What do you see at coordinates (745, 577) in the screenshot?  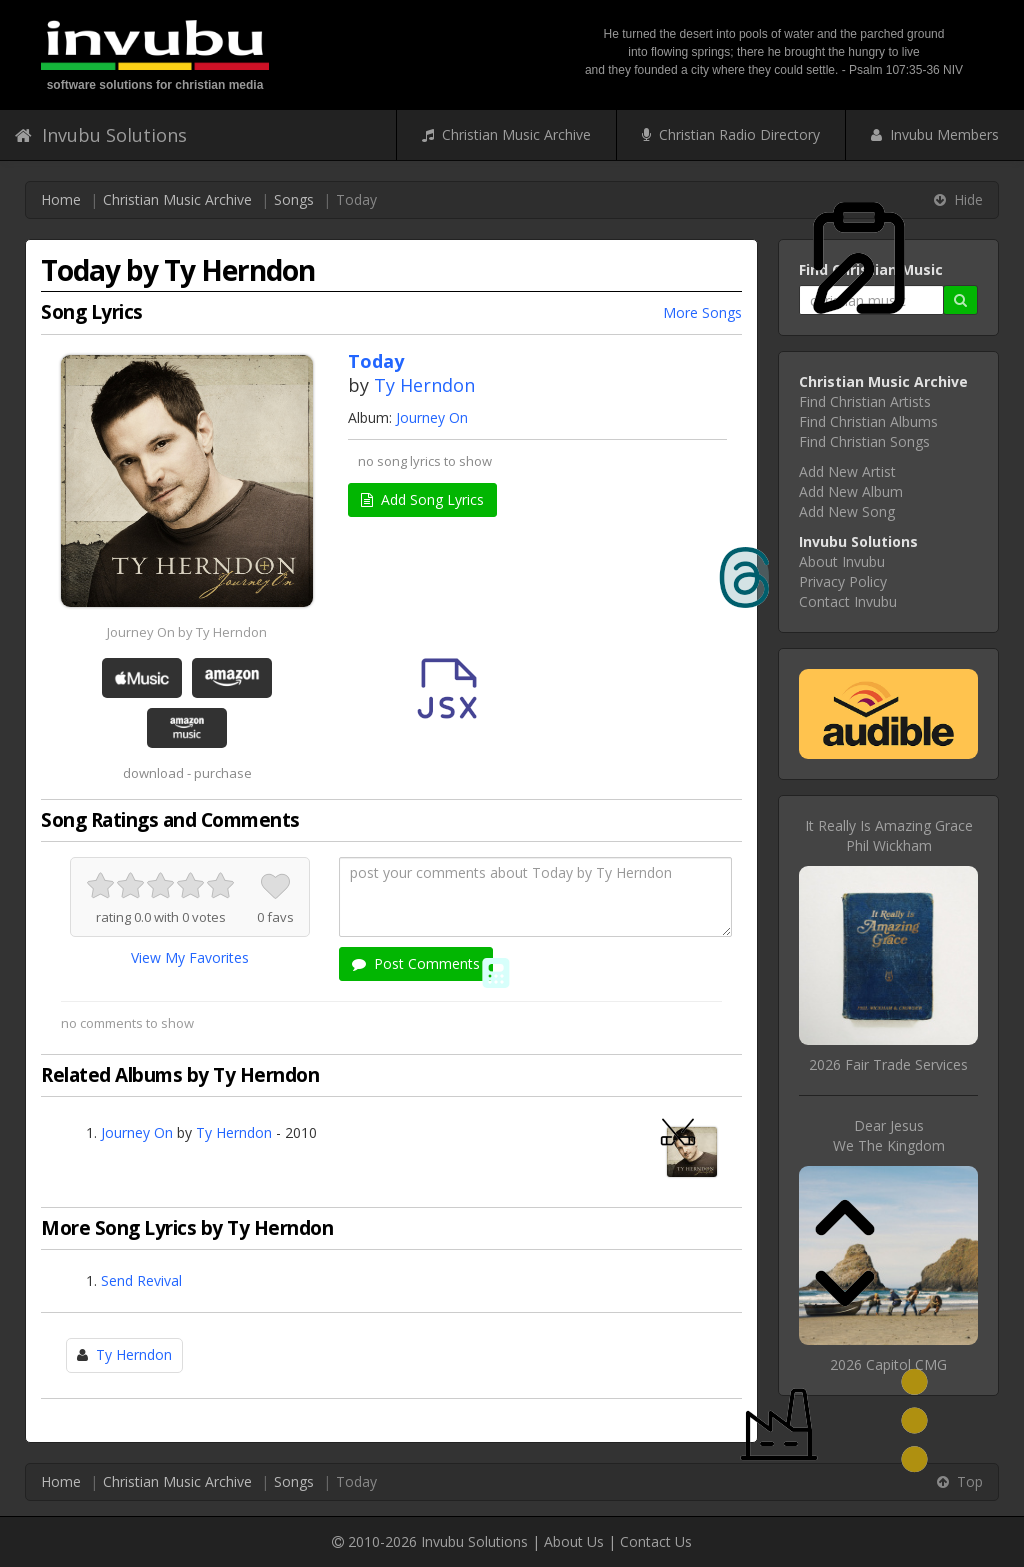 I see `open the Threads app` at bounding box center [745, 577].